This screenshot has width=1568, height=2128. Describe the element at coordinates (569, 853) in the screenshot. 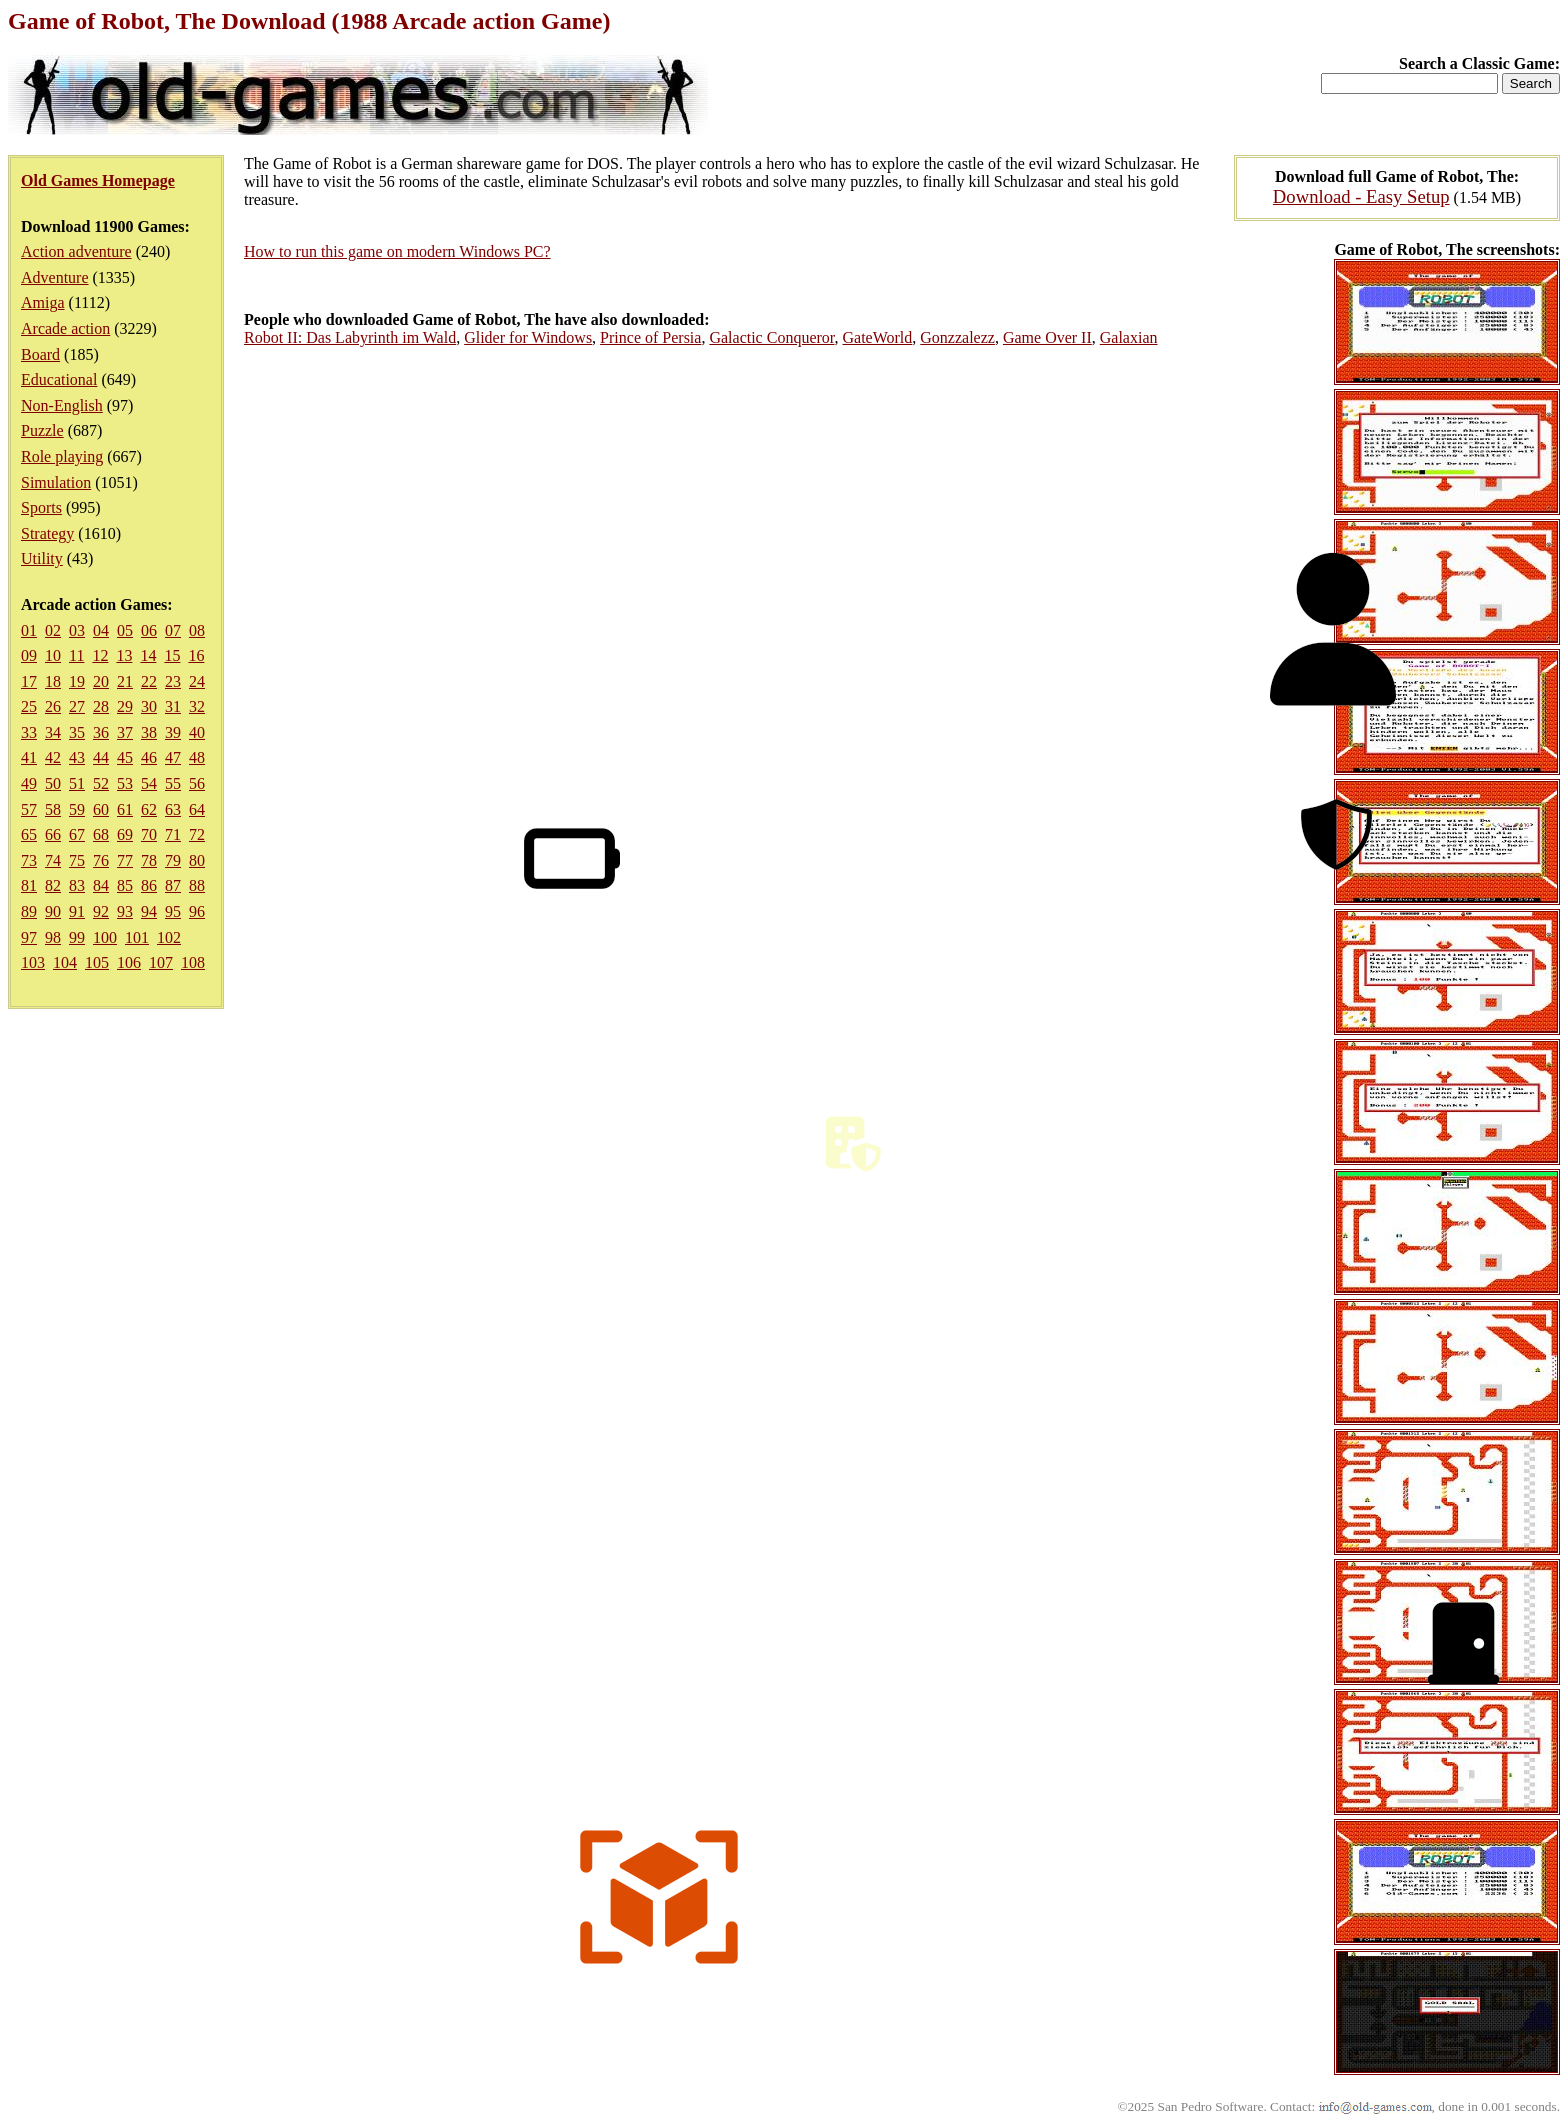

I see `indicates battery is empty or critically low` at that location.